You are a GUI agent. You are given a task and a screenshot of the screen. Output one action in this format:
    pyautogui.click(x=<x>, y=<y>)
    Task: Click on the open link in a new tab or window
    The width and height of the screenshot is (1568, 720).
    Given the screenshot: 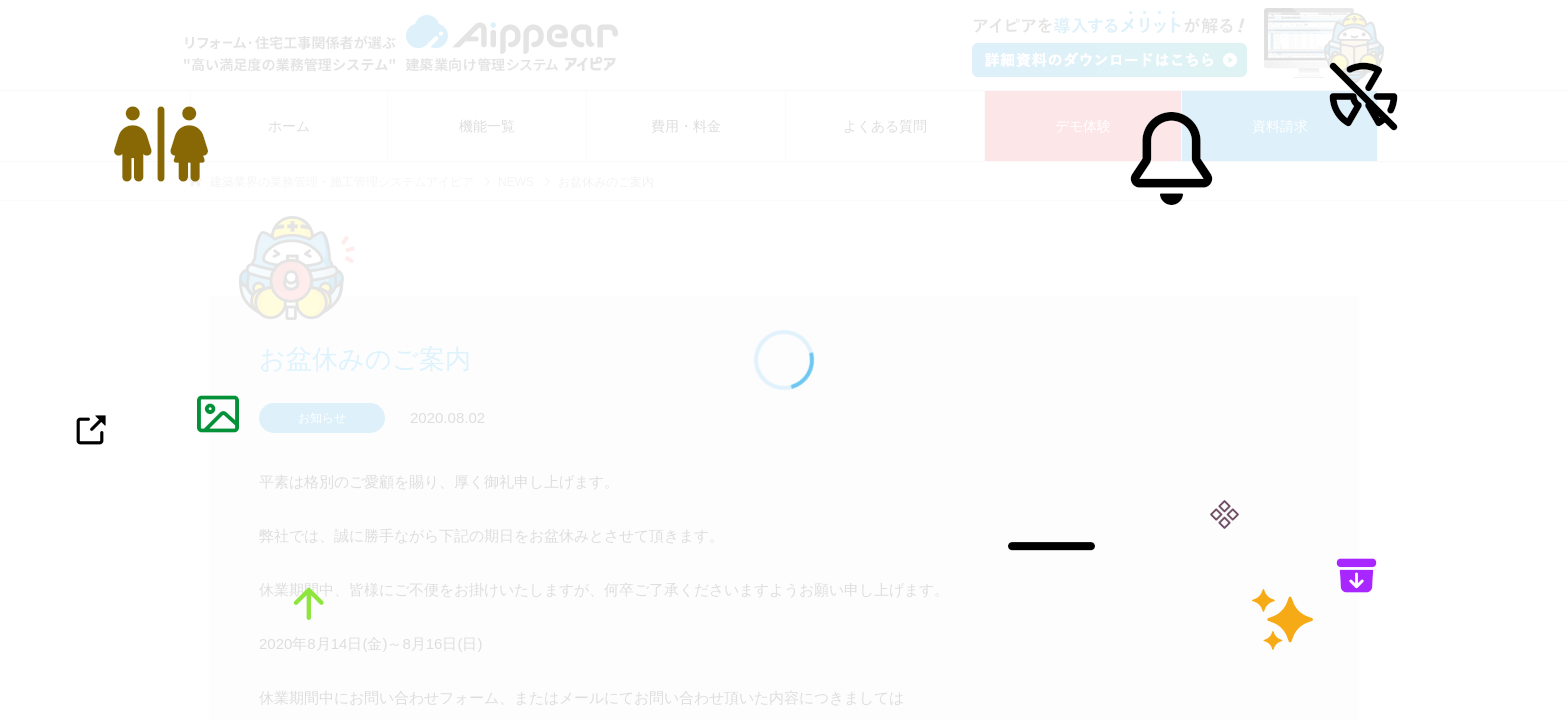 What is the action you would take?
    pyautogui.click(x=90, y=431)
    